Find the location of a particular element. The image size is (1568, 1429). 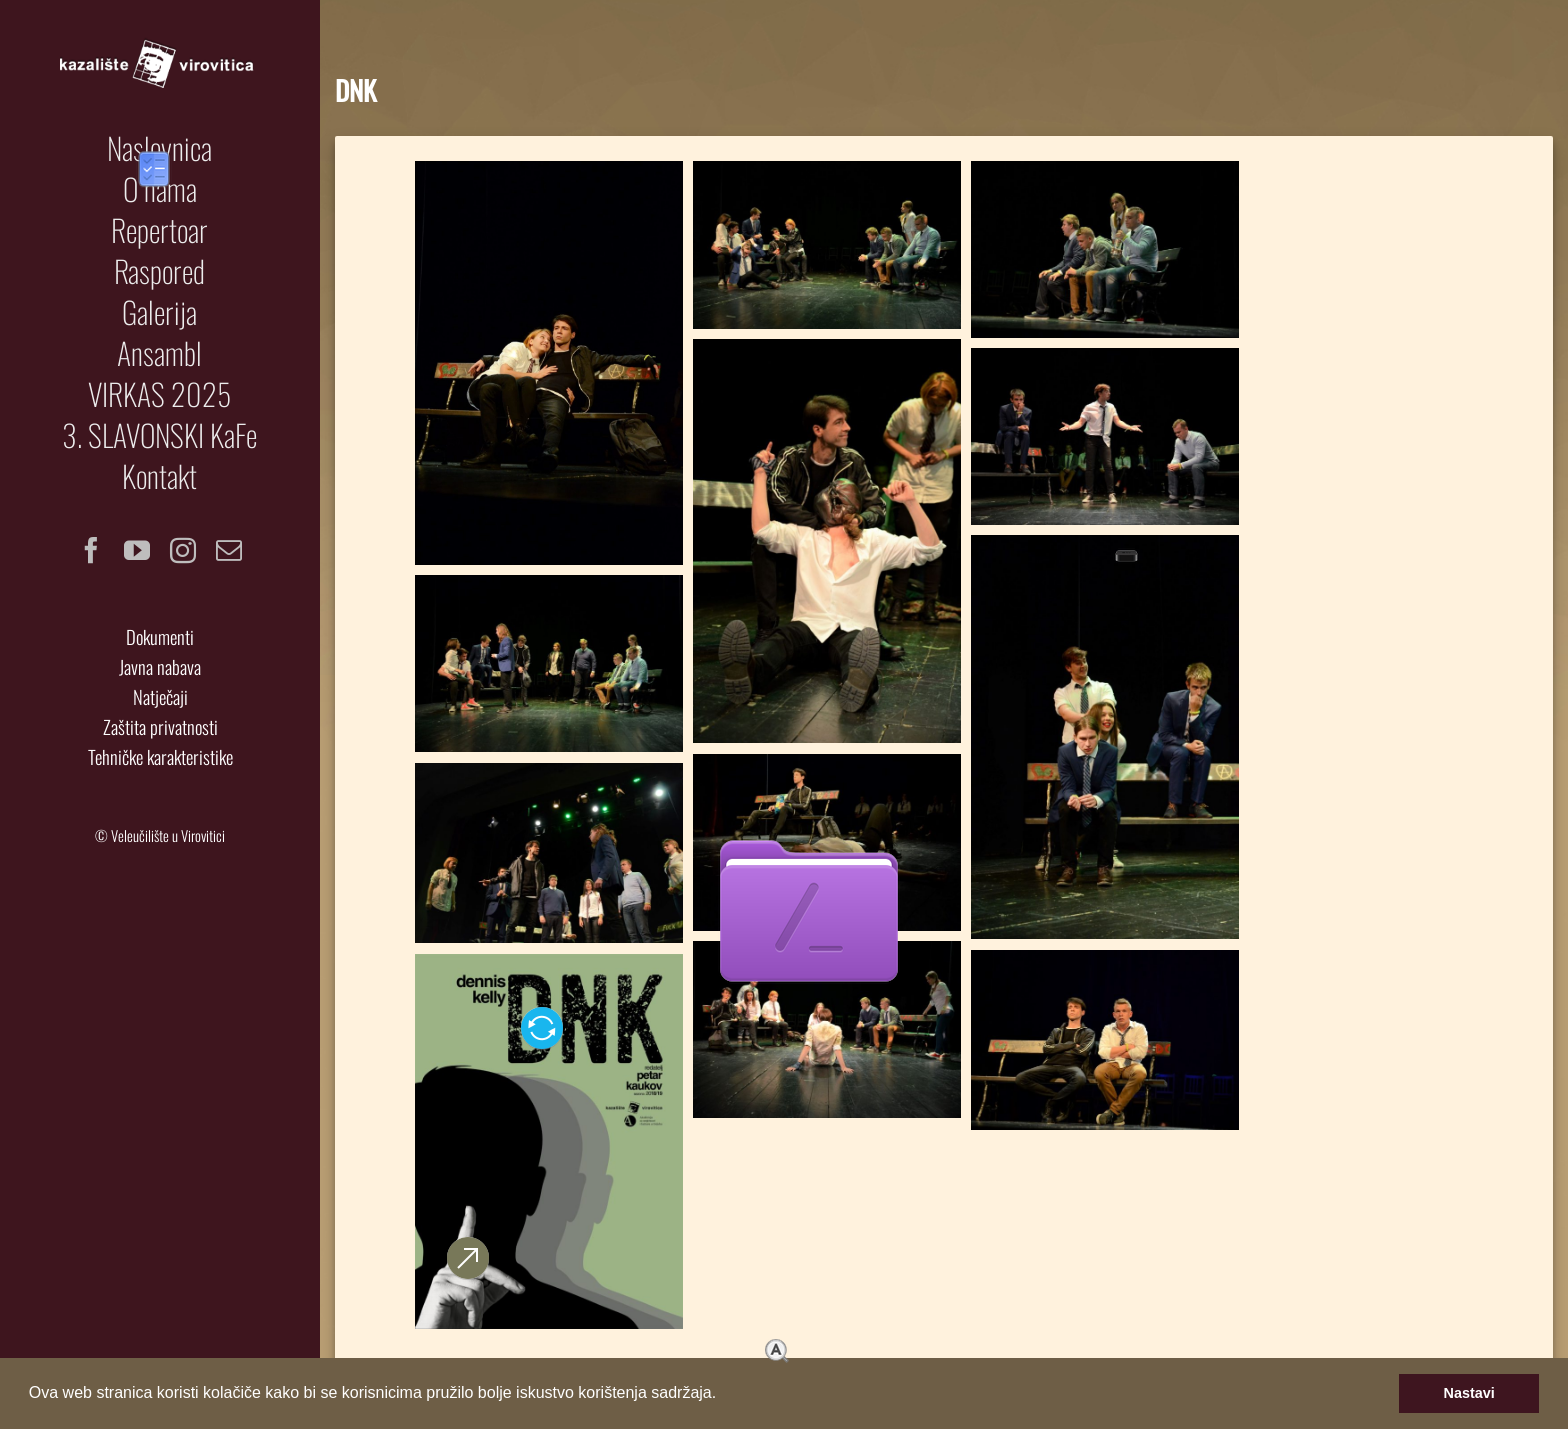

search within emails or messages is located at coordinates (777, 1351).